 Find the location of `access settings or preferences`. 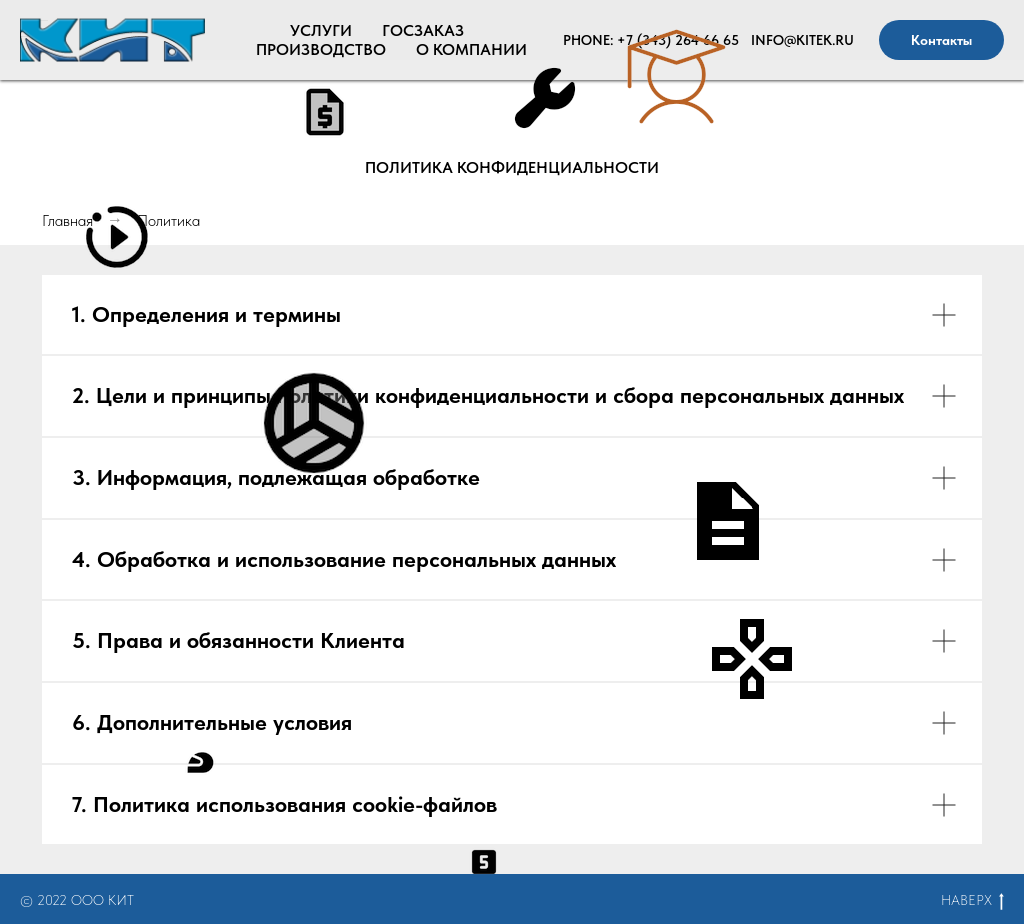

access settings or preferences is located at coordinates (545, 98).